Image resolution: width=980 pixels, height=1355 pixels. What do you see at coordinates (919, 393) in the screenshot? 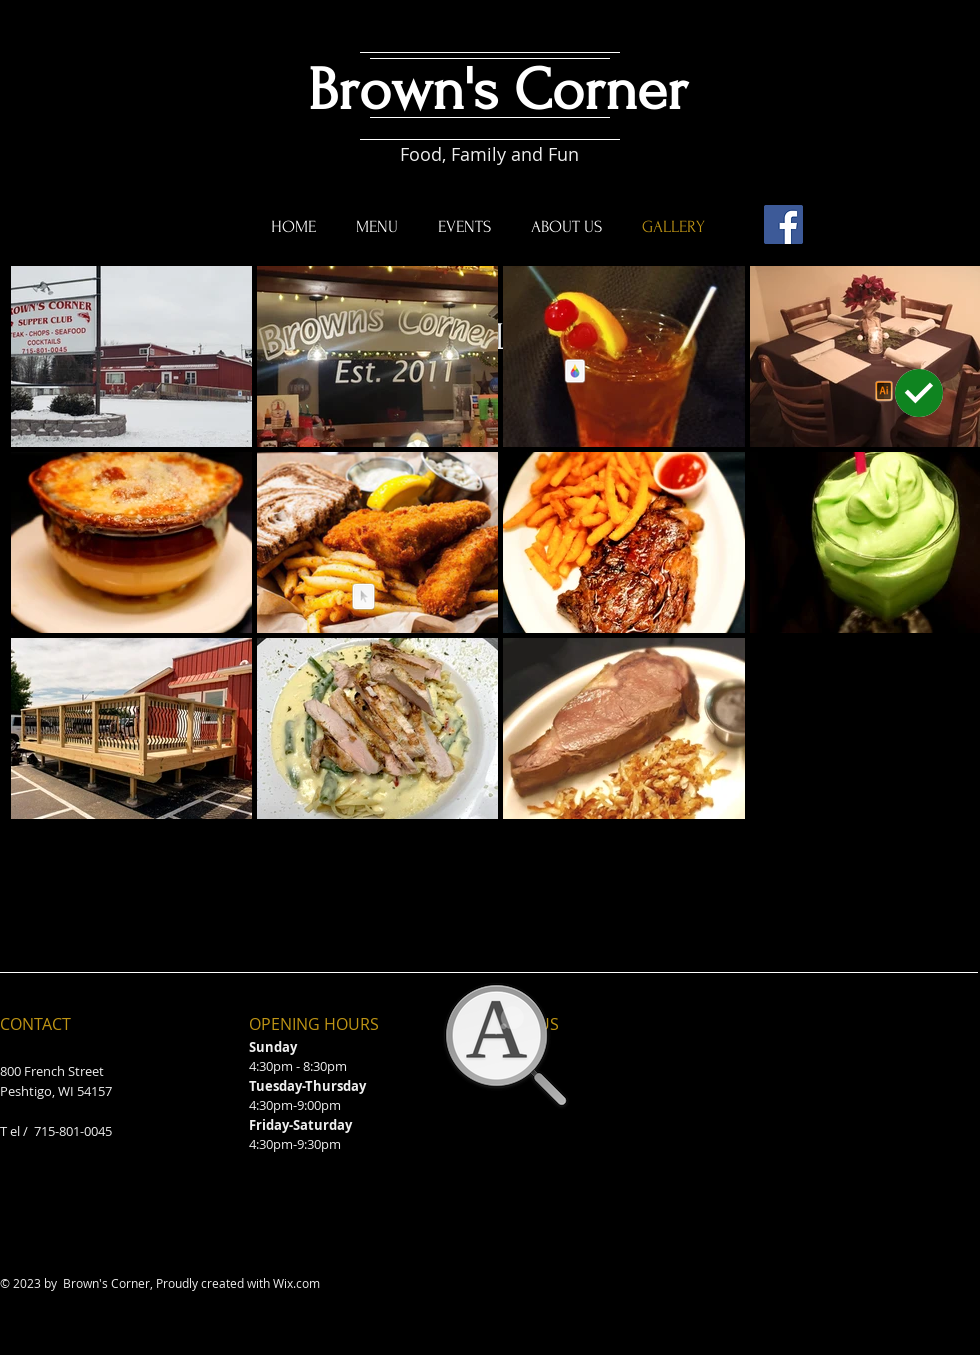
I see `confirm or apply changes` at bounding box center [919, 393].